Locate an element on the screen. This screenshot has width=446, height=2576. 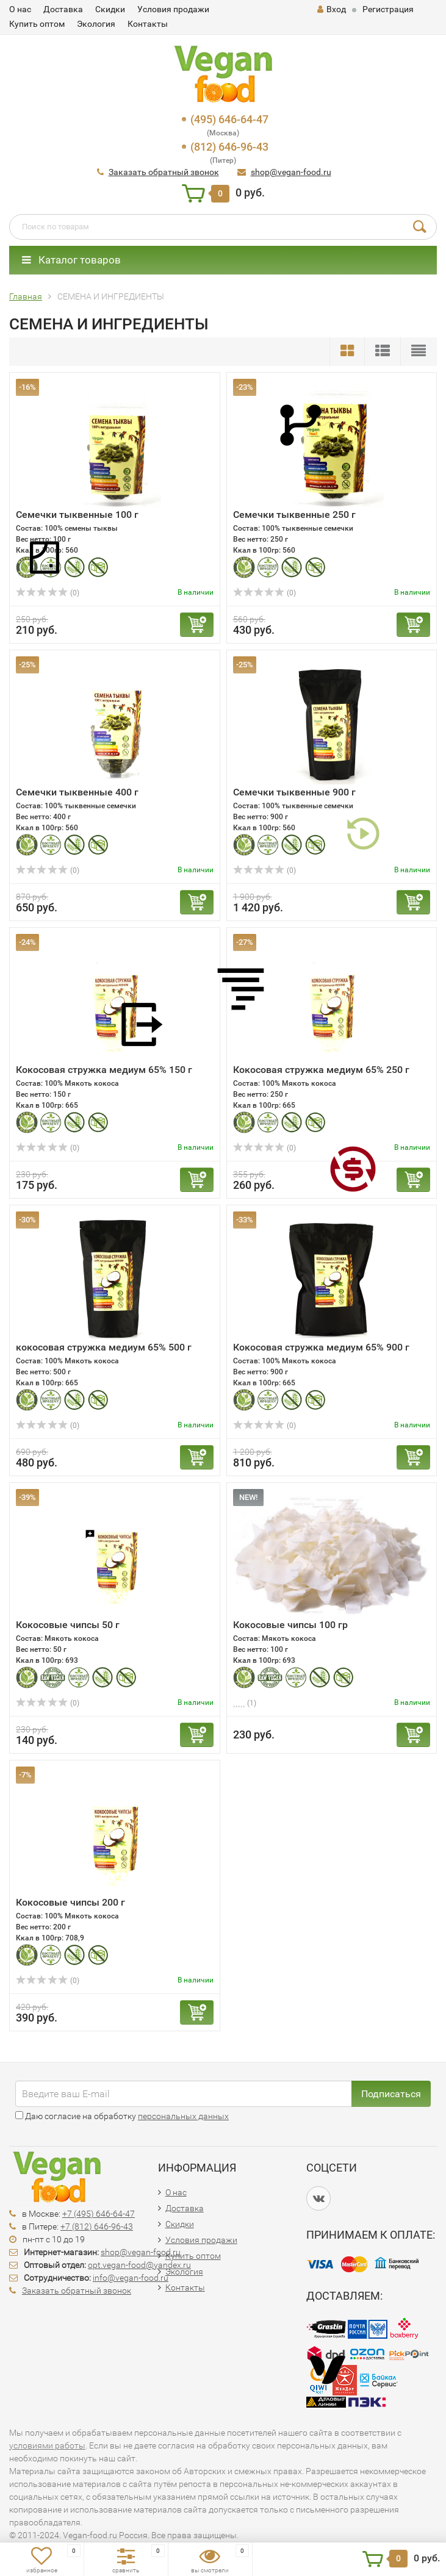
access local storage or hard drive is located at coordinates (45, 558).